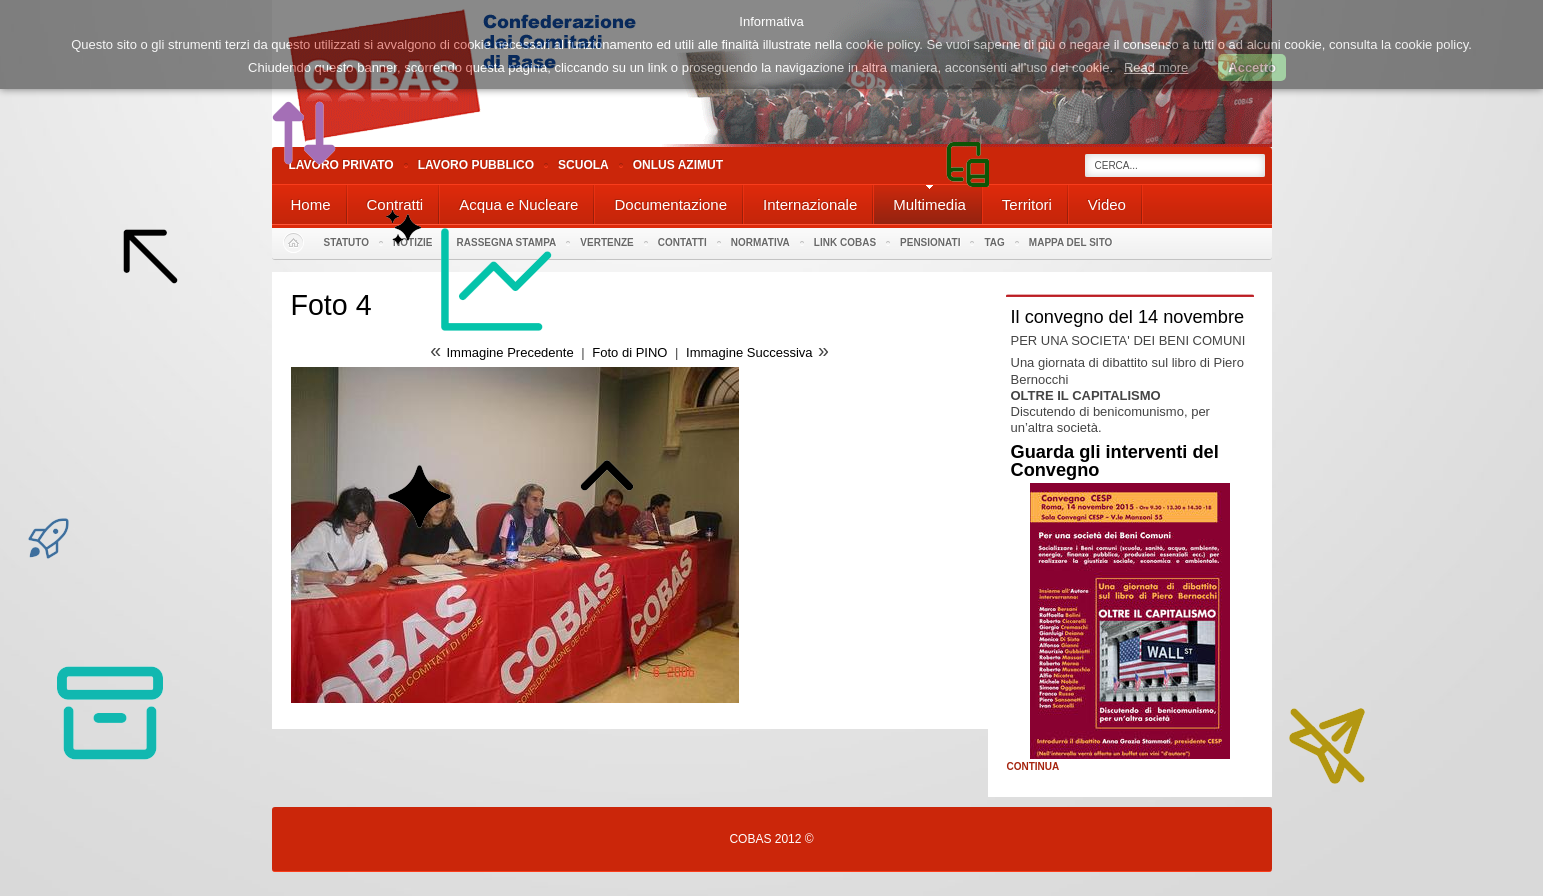  Describe the element at coordinates (1327, 745) in the screenshot. I see `sending is disabled or unavailable` at that location.